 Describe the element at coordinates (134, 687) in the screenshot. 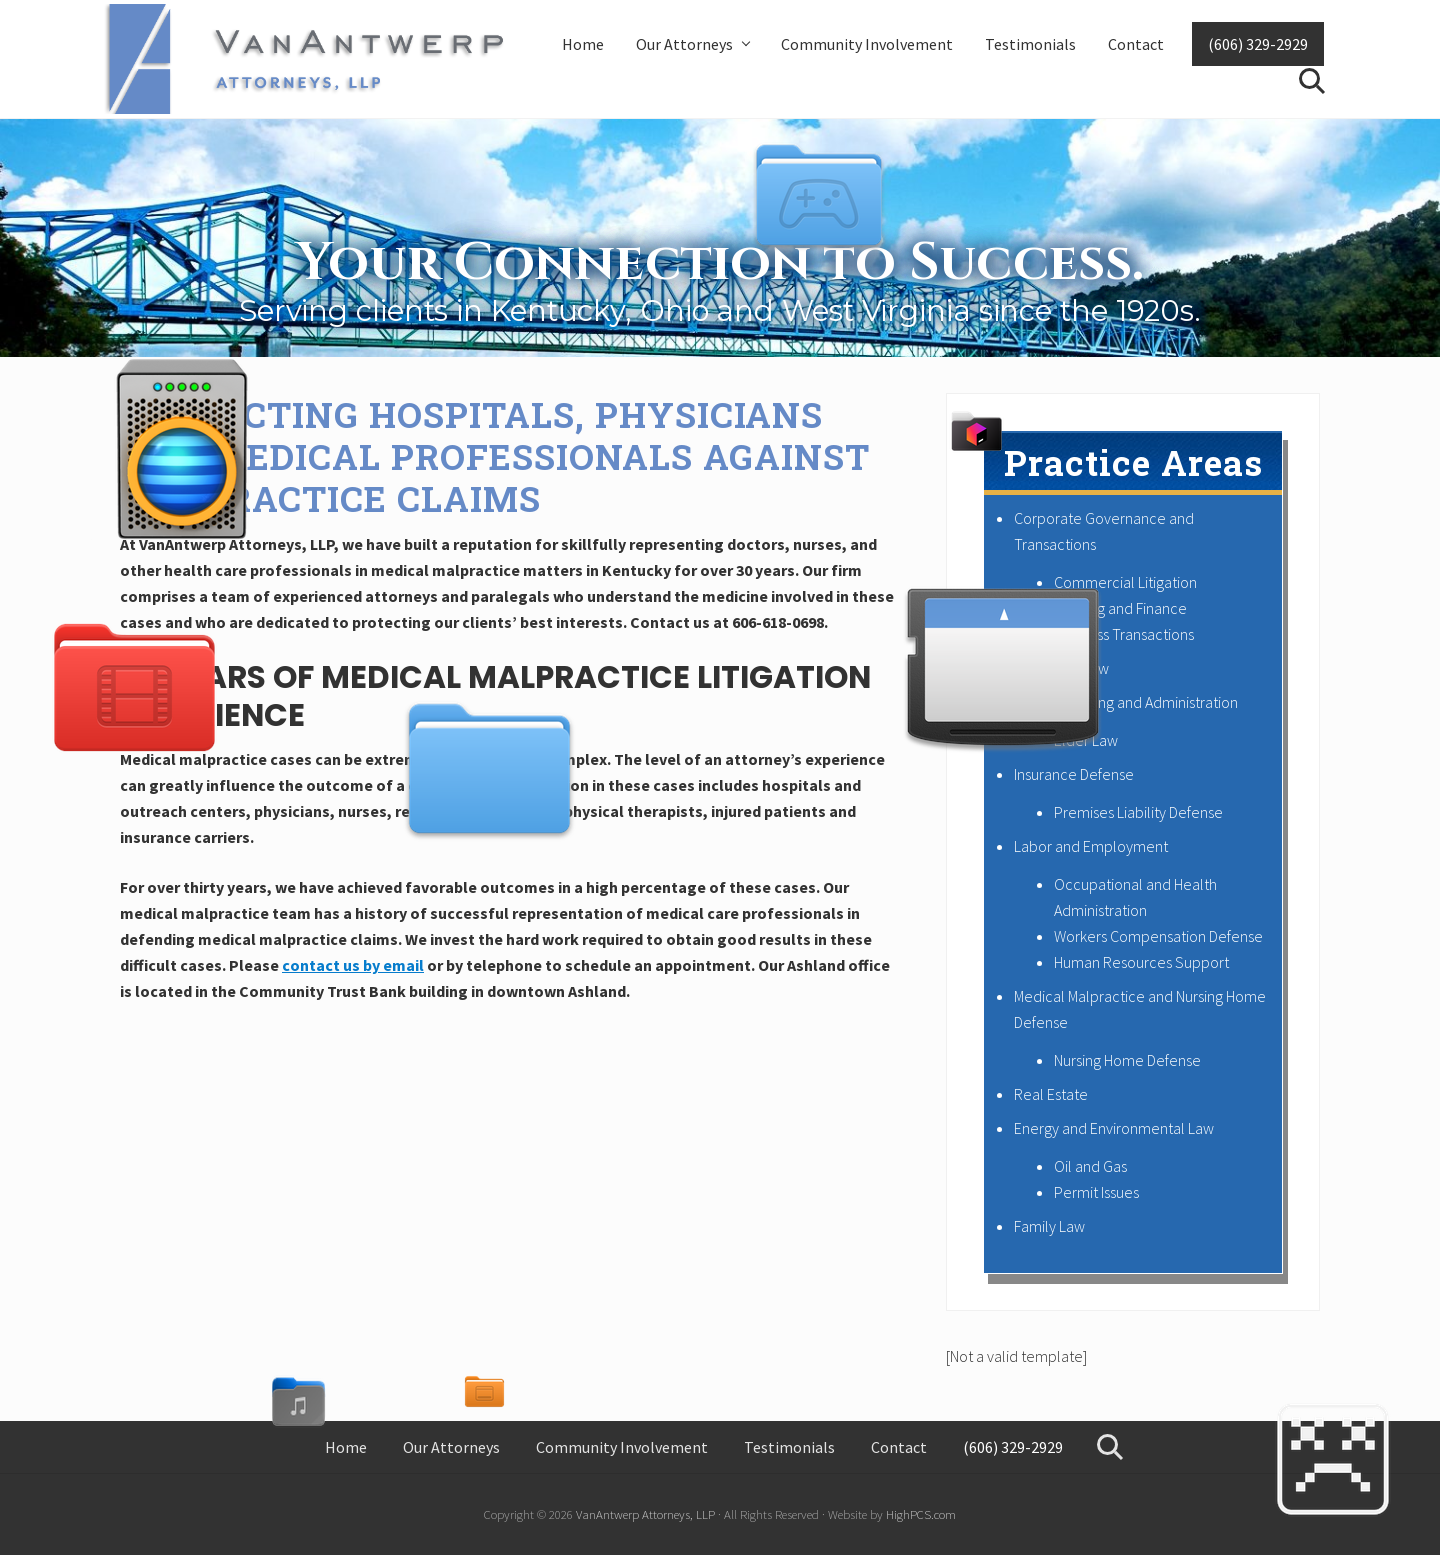

I see `open your videos folder` at that location.